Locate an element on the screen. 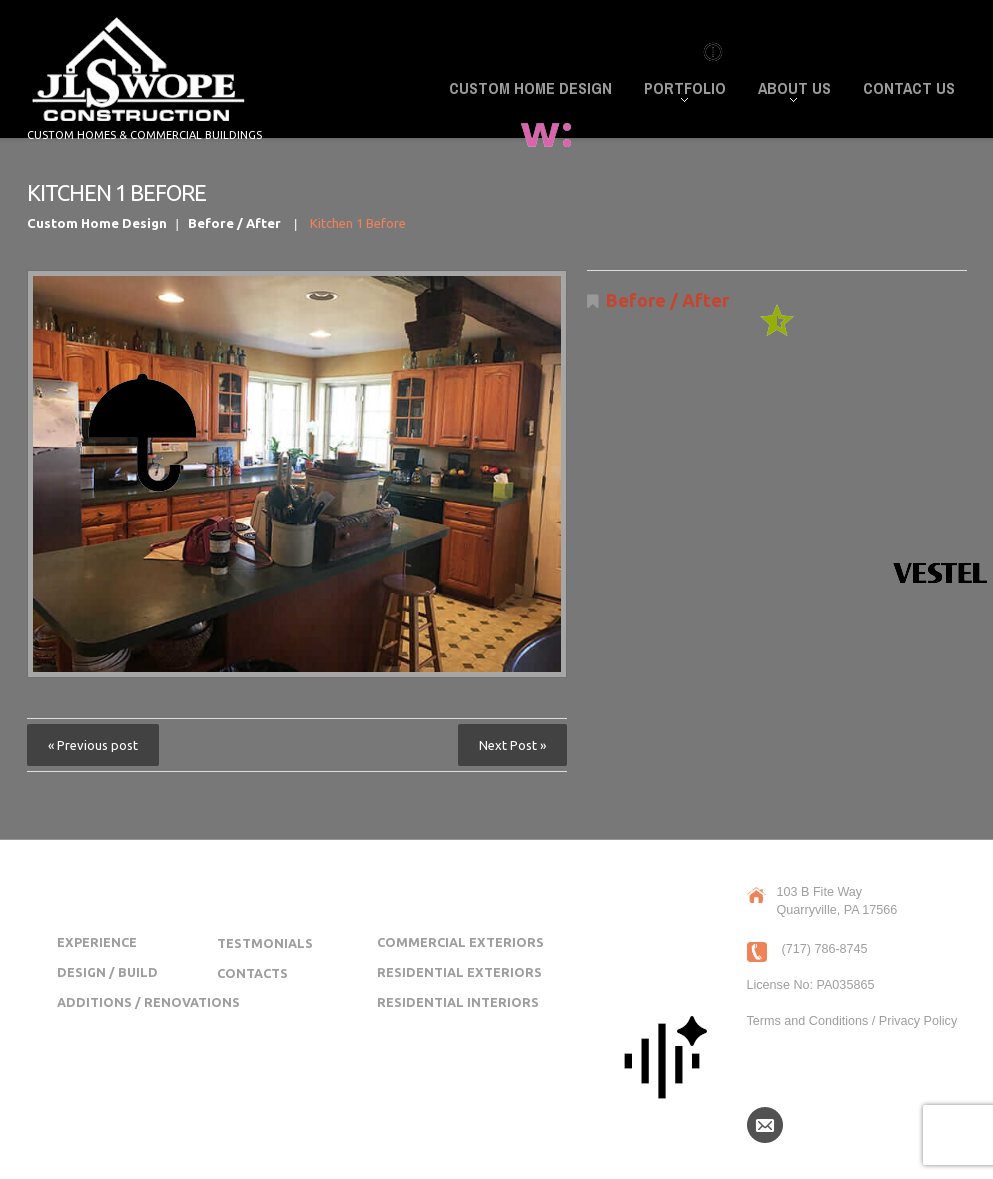 Image resolution: width=993 pixels, height=1179 pixels. view weather protection or rain forecast is located at coordinates (142, 432).